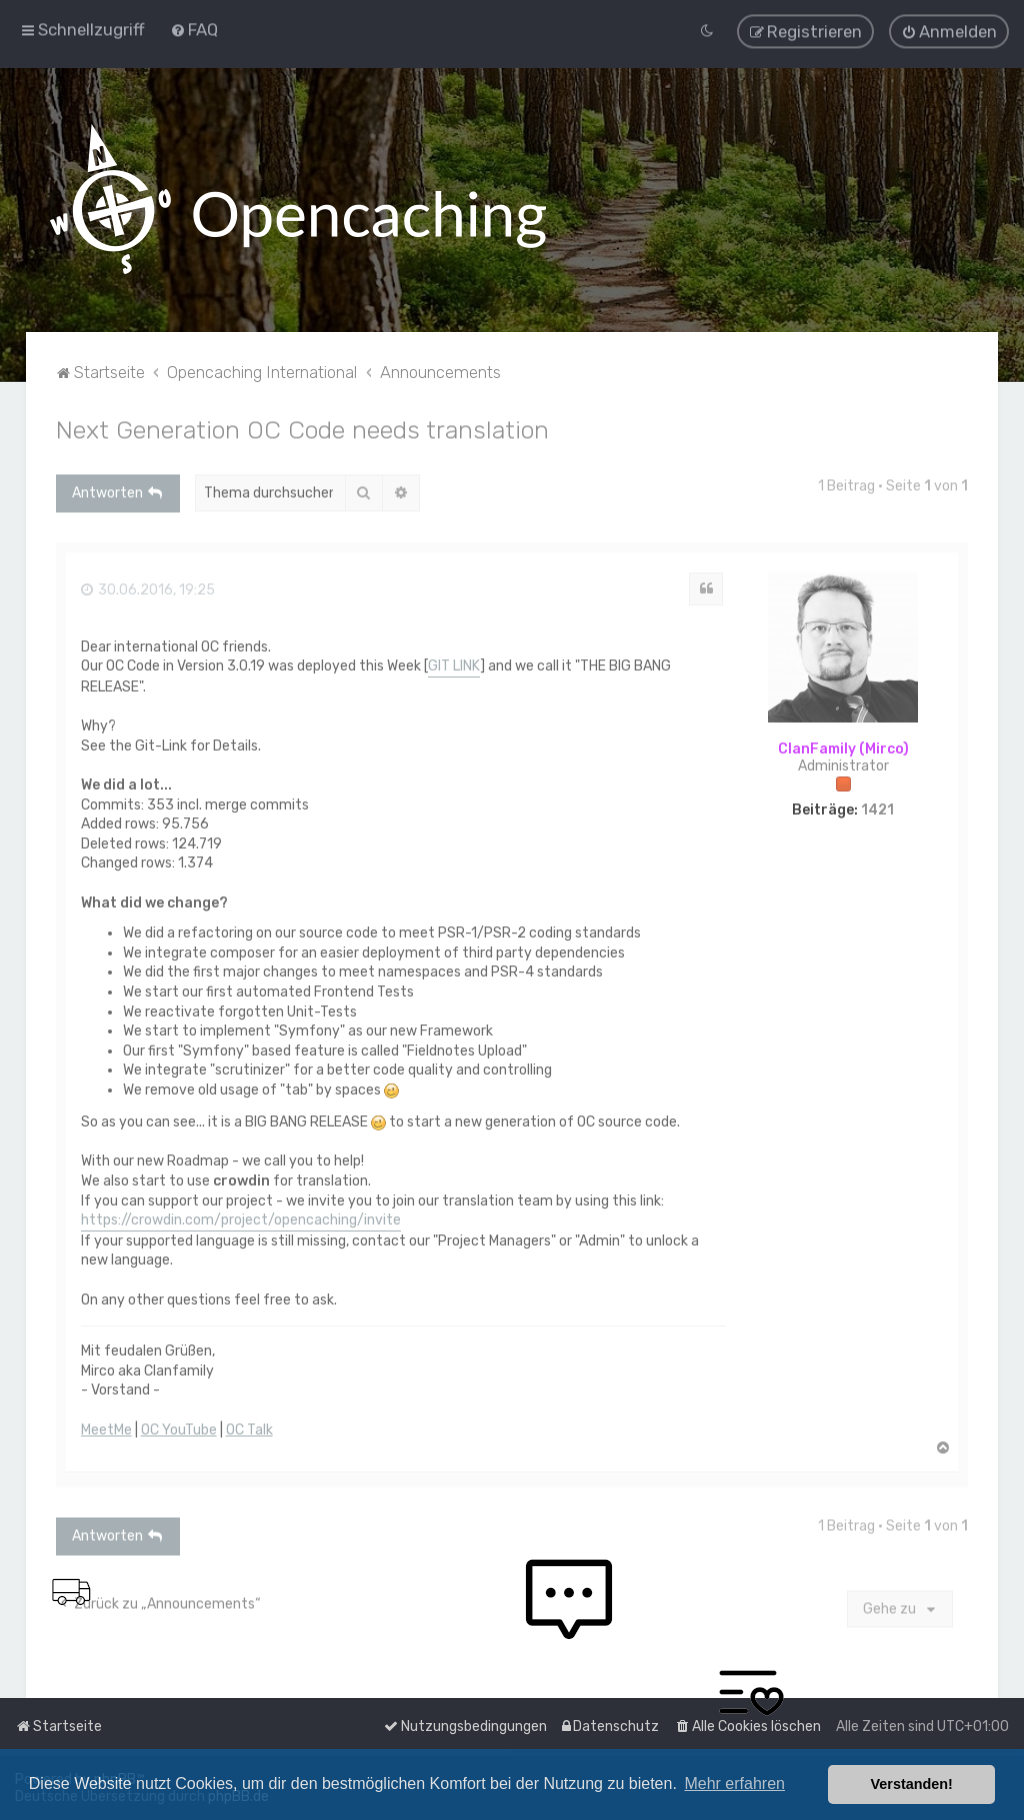  I want to click on track your delivery or shipment, so click(70, 1590).